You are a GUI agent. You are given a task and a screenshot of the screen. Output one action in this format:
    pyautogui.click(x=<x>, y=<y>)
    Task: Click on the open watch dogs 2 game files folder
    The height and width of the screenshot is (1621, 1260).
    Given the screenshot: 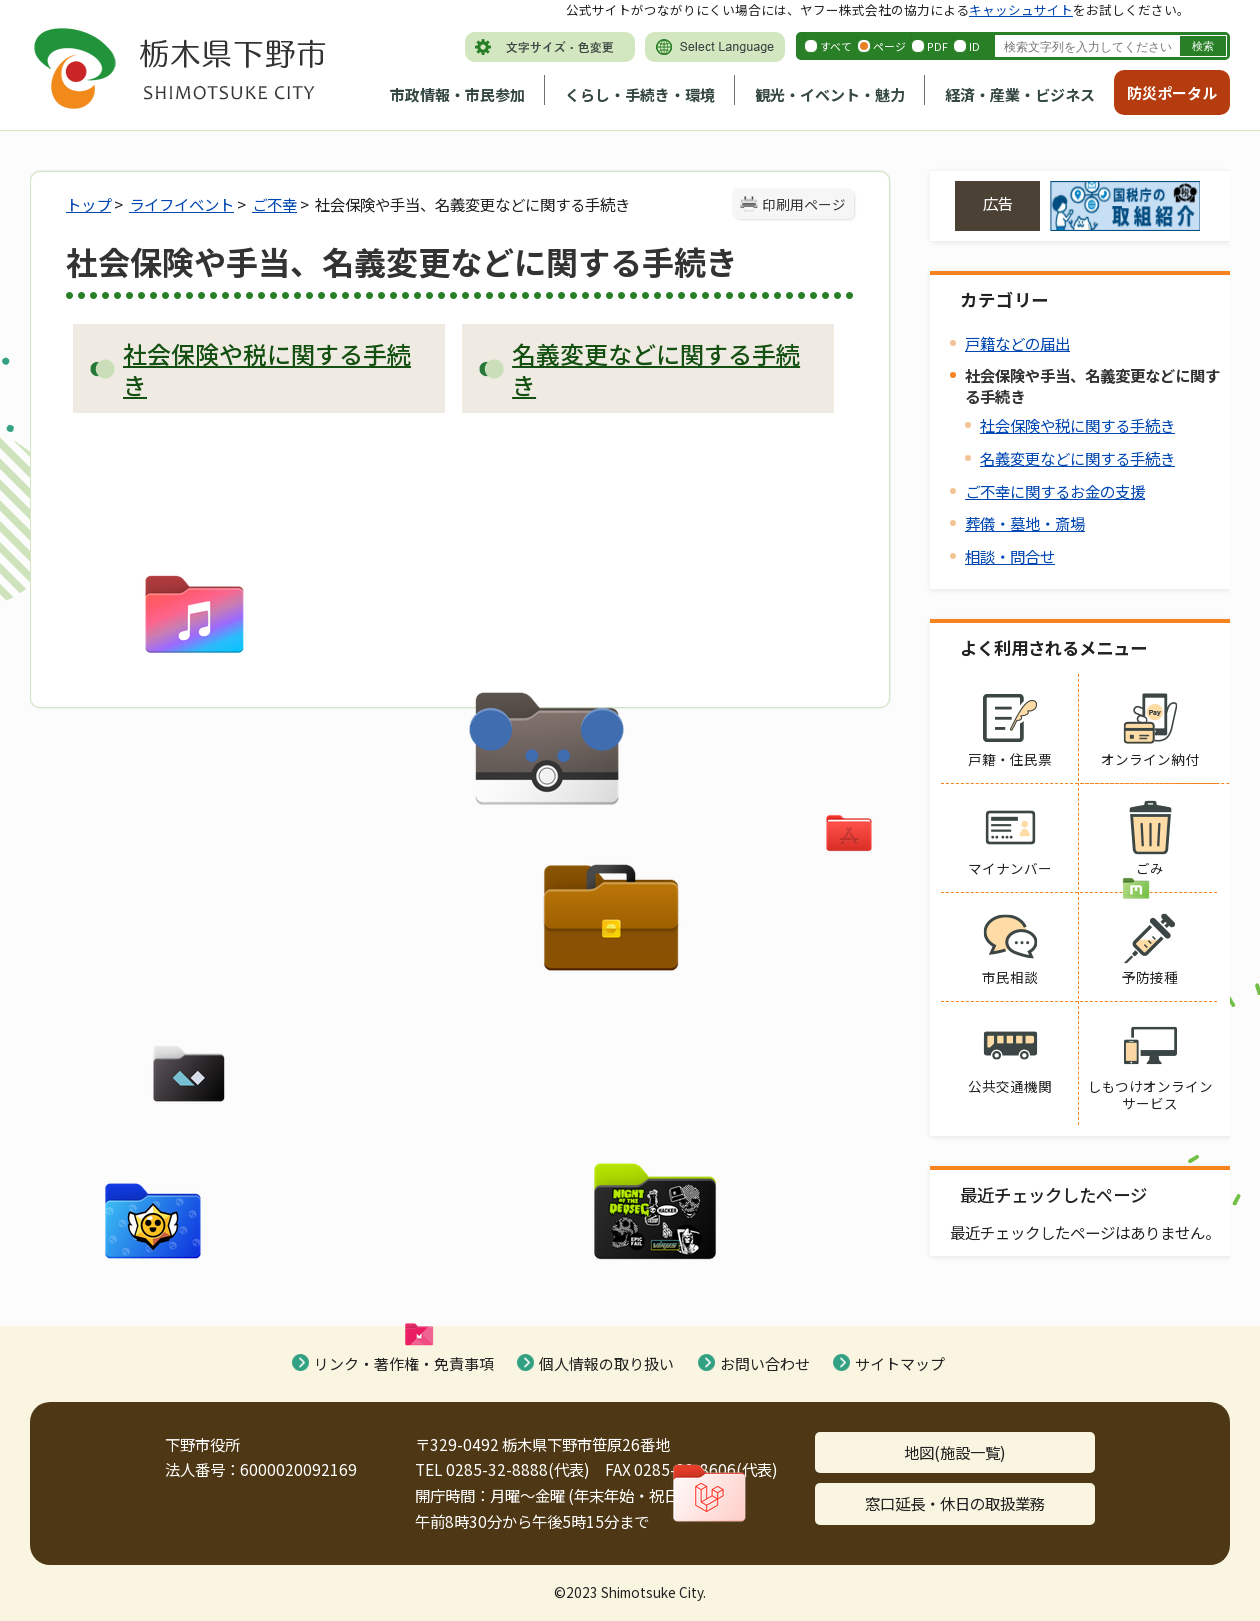 What is the action you would take?
    pyautogui.click(x=654, y=1214)
    